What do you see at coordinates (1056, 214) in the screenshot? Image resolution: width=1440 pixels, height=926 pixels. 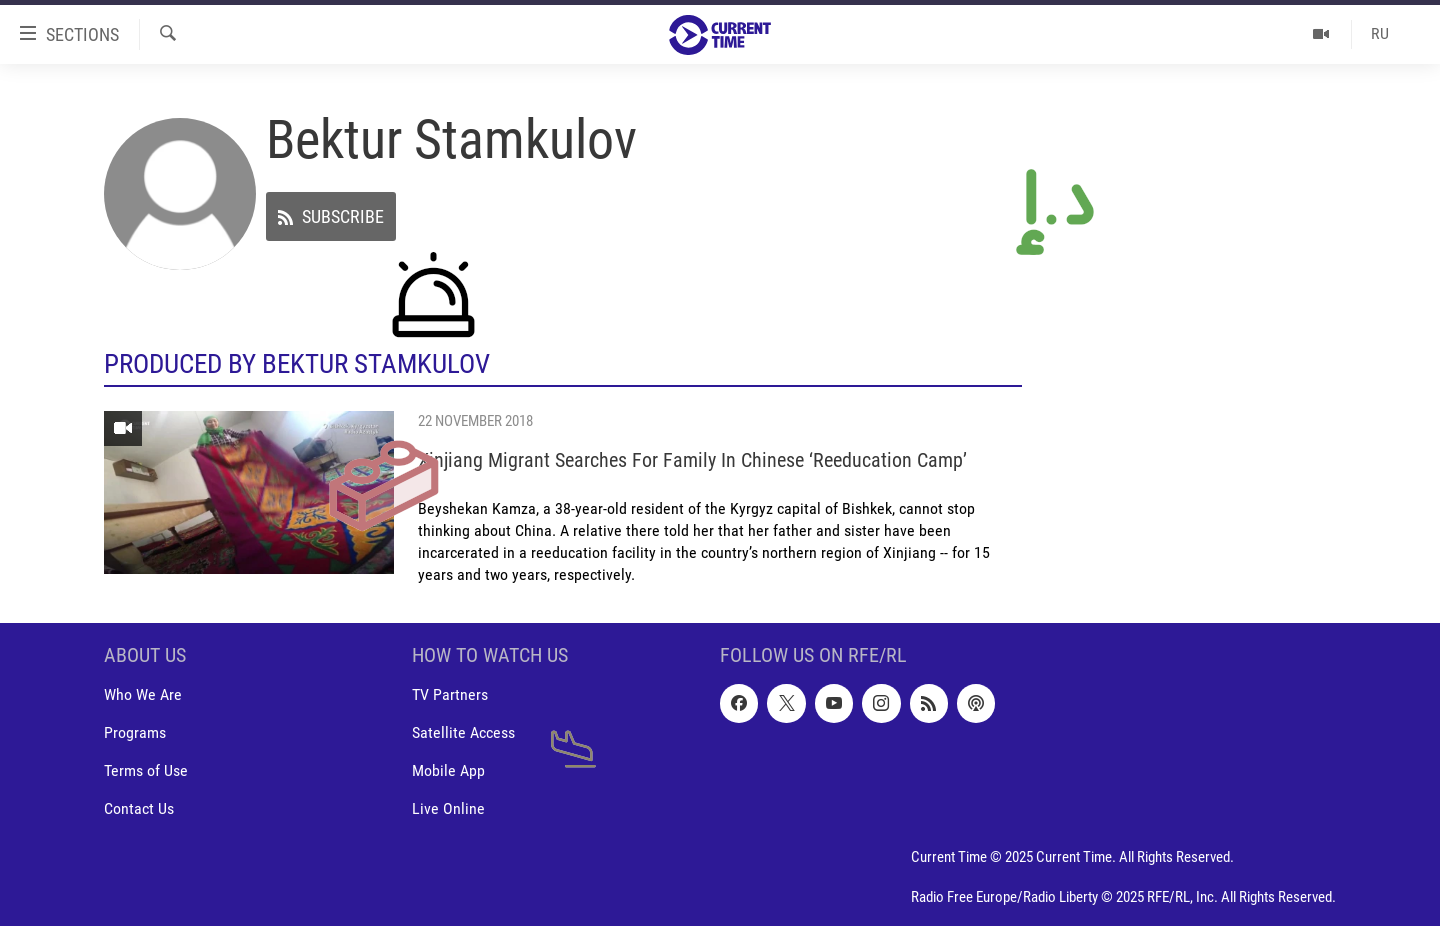 I see `indicates price or amount in UAE dirhams` at bounding box center [1056, 214].